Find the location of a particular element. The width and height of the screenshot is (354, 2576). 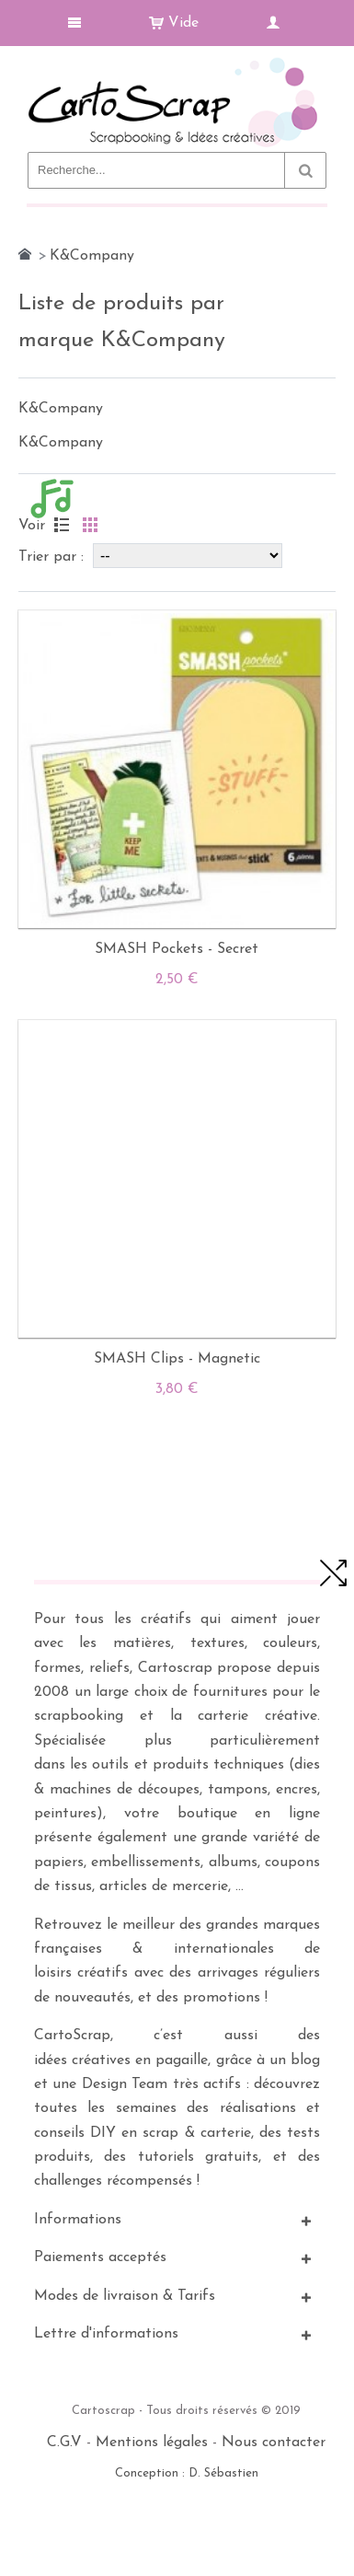

remove a song from playlist is located at coordinates (52, 497).